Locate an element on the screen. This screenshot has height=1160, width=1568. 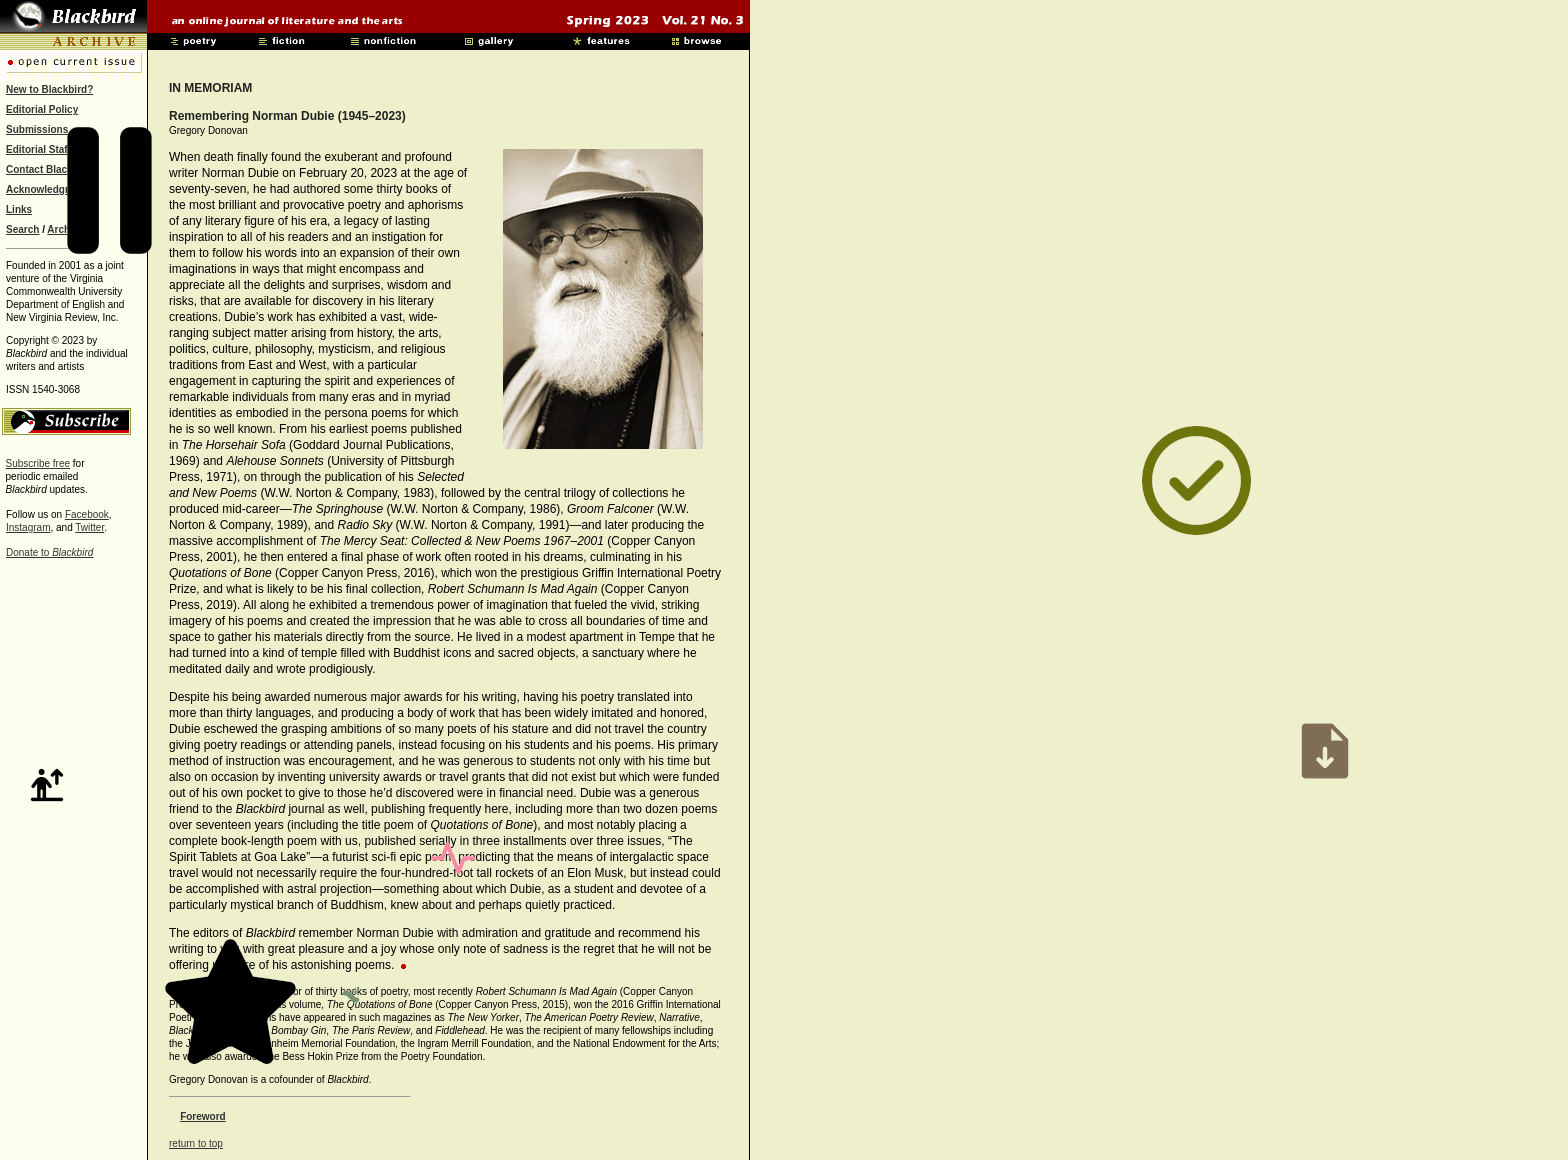
indicates a favorited or starred item is located at coordinates (230, 1007).